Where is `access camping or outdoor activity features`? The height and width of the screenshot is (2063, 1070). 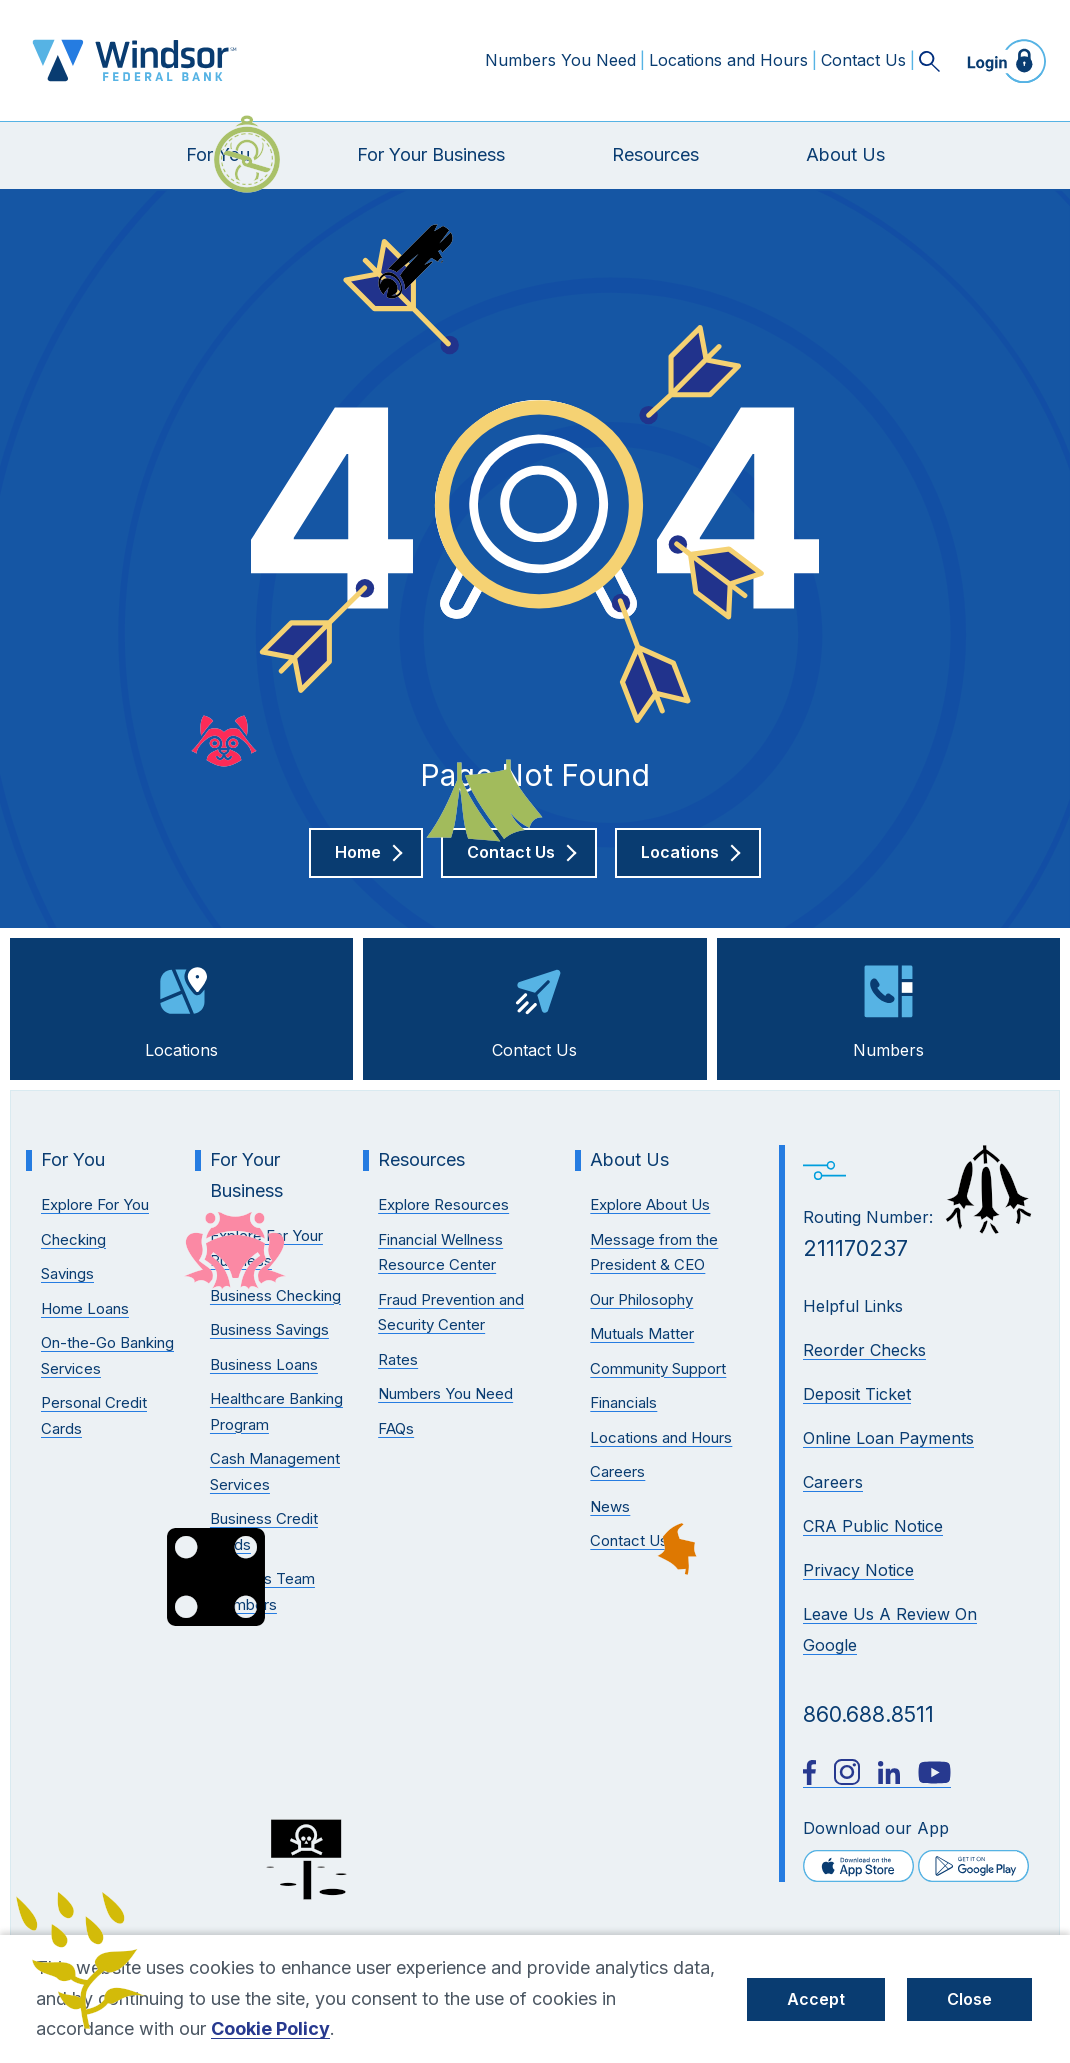
access camping or outdoor activity features is located at coordinates (484, 800).